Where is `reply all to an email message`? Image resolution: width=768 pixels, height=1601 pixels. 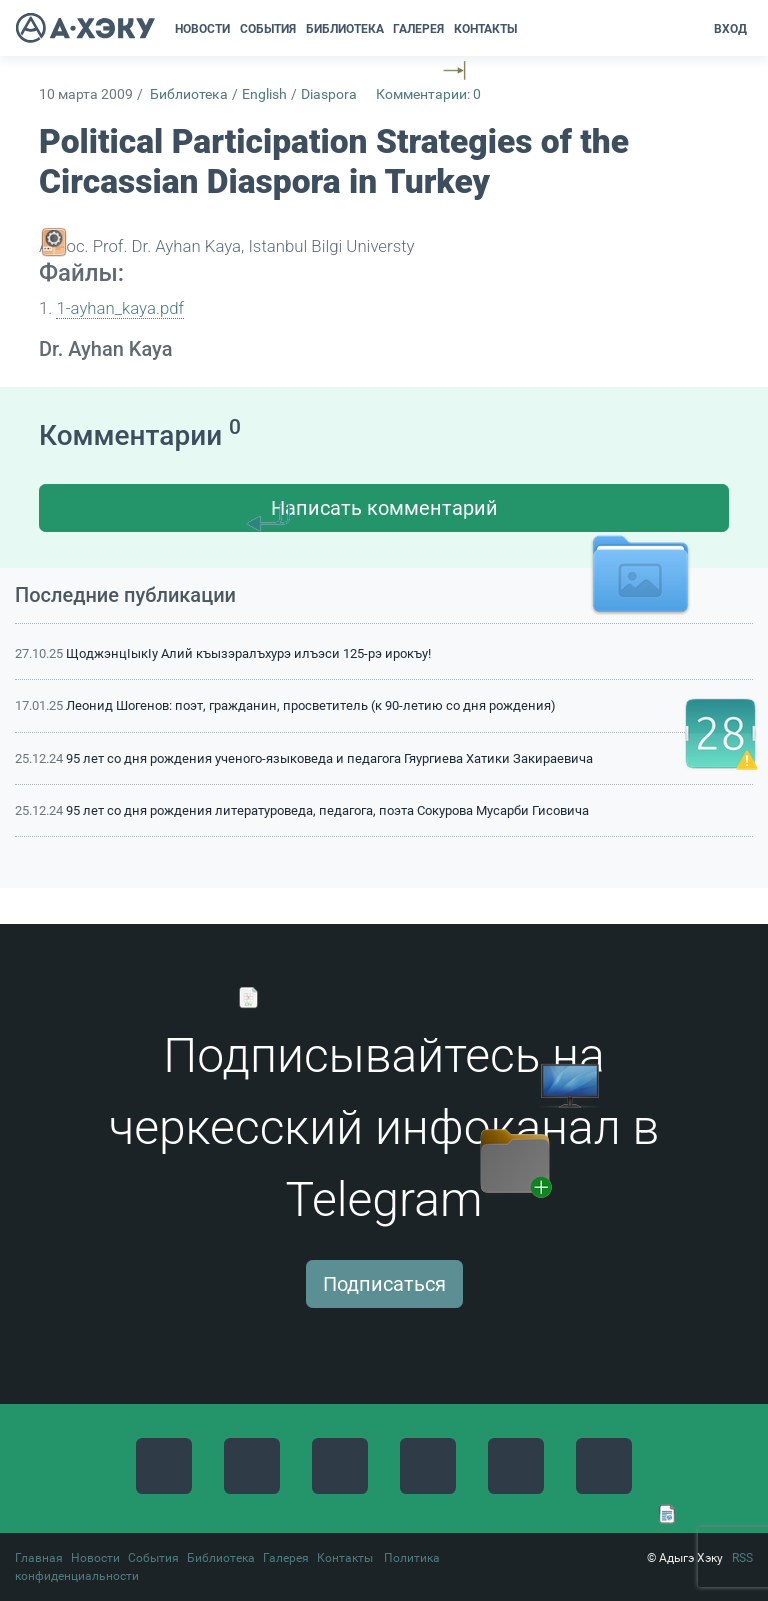
reply all to an email message is located at coordinates (267, 517).